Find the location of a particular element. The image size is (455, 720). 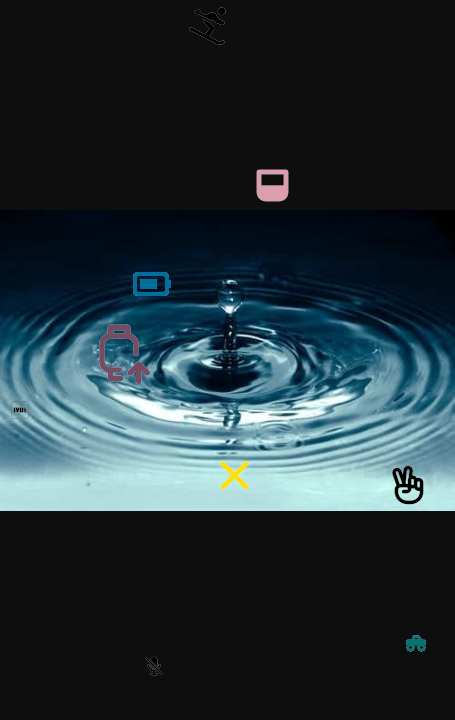

filter or browse skiing activities is located at coordinates (209, 25).